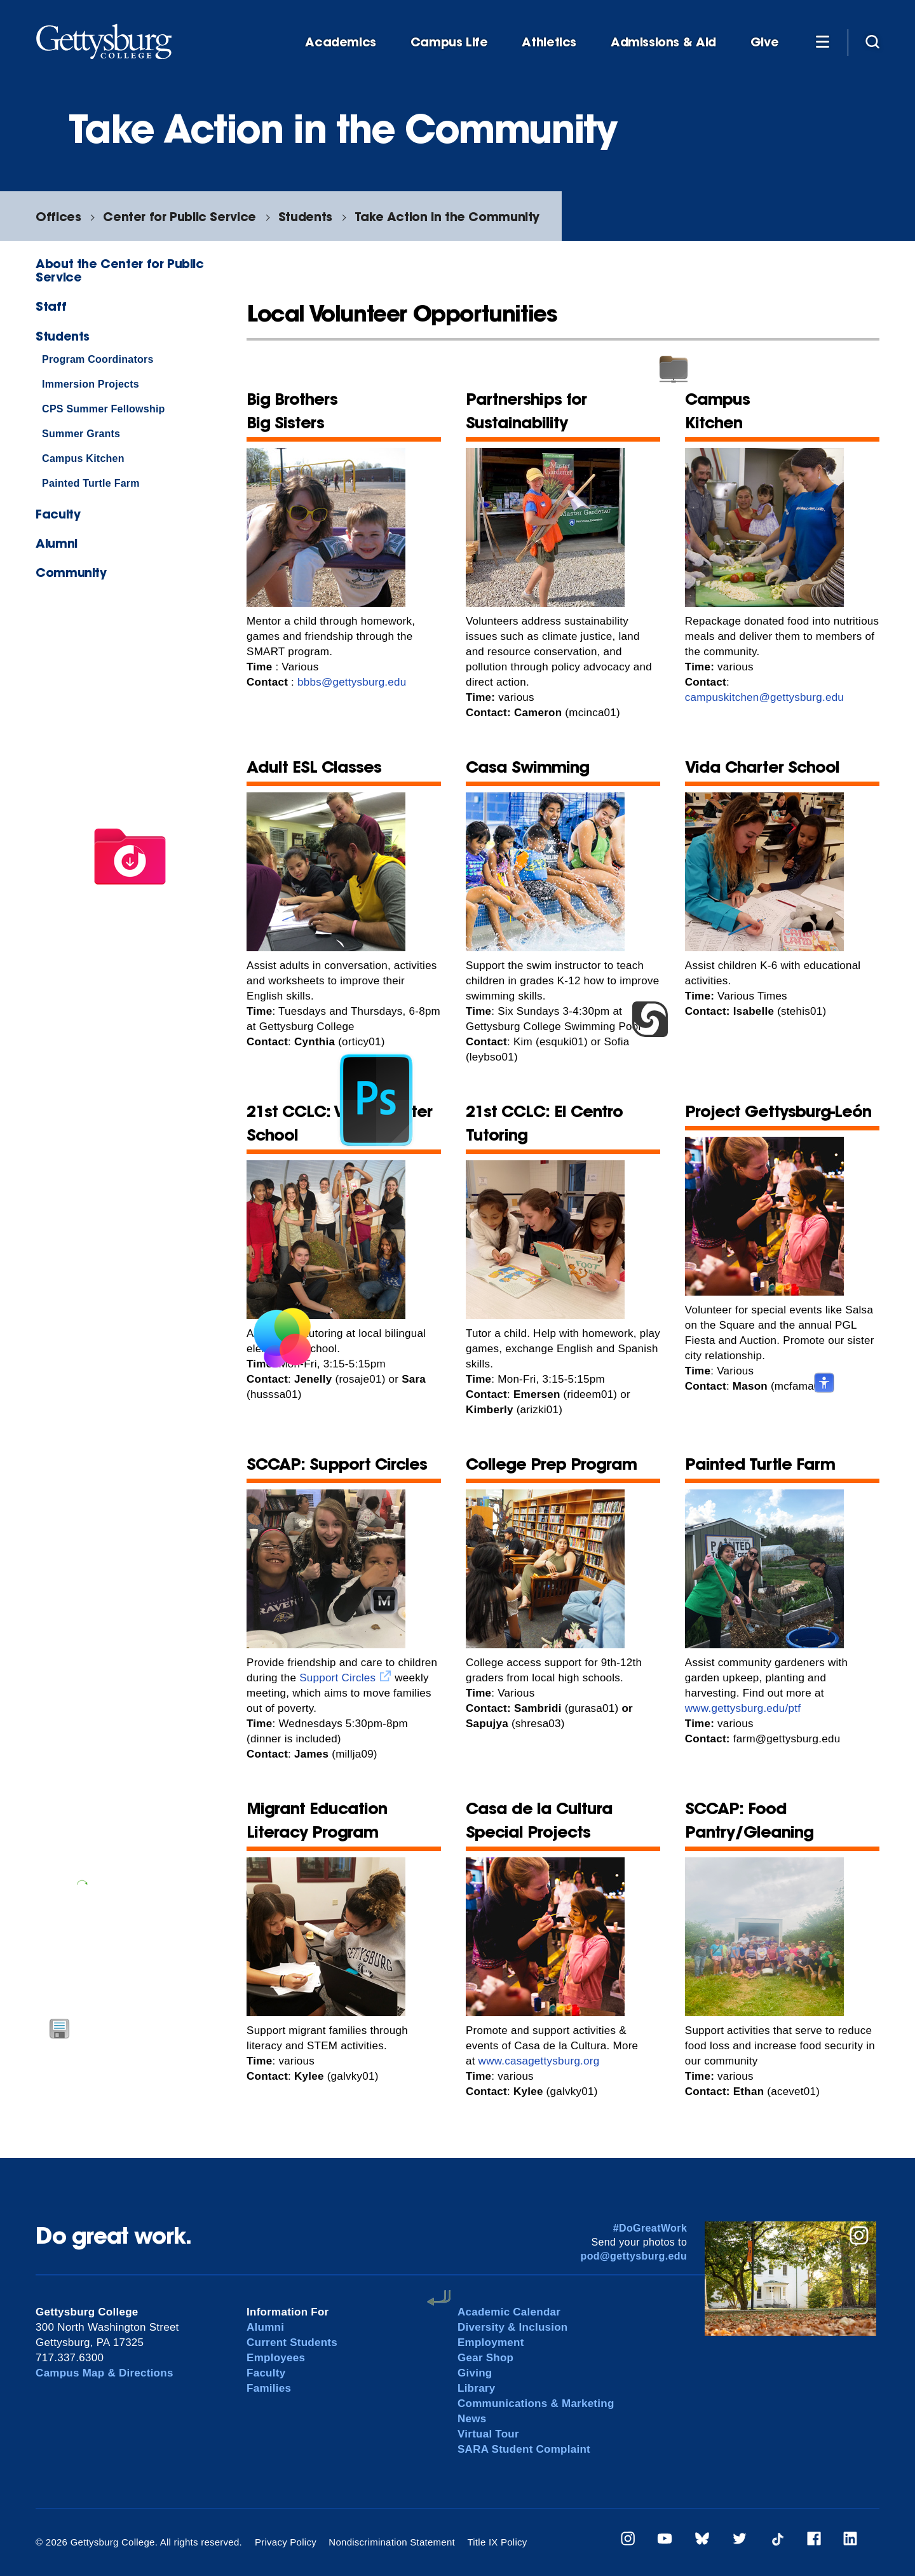  I want to click on reply to all recipients in an email thread, so click(438, 2296).